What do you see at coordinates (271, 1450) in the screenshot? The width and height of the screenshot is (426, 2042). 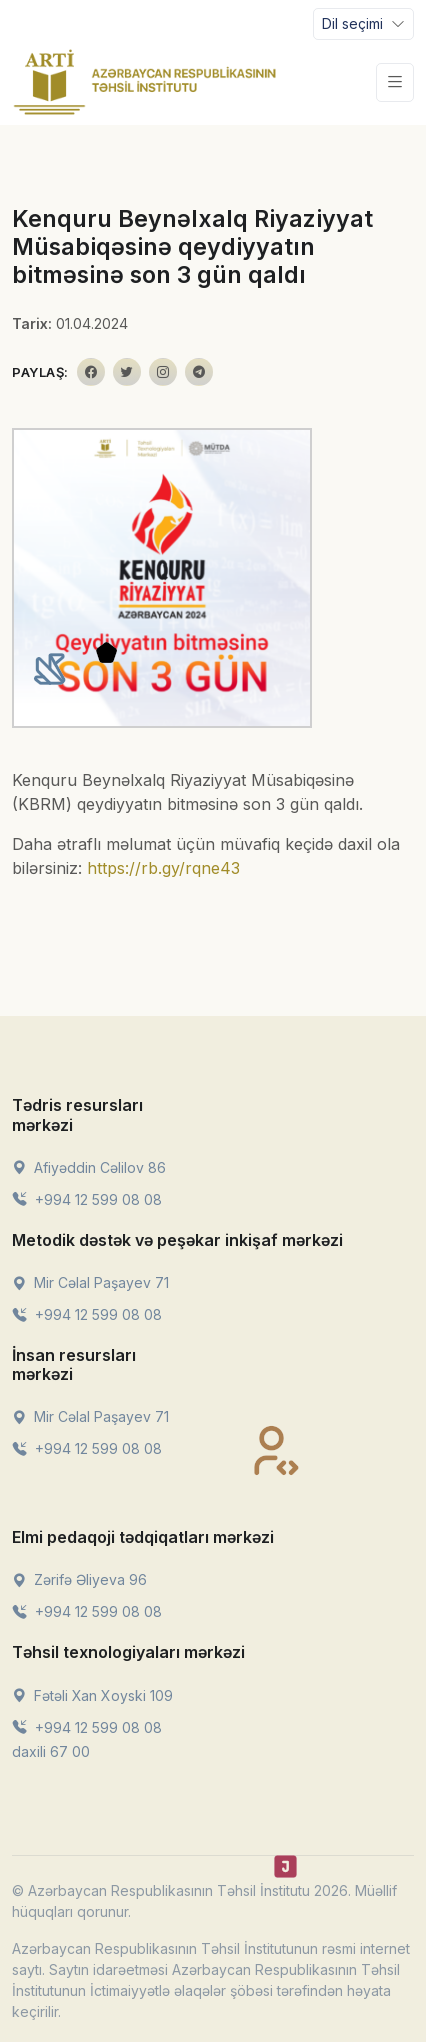 I see `view developer profile` at bounding box center [271, 1450].